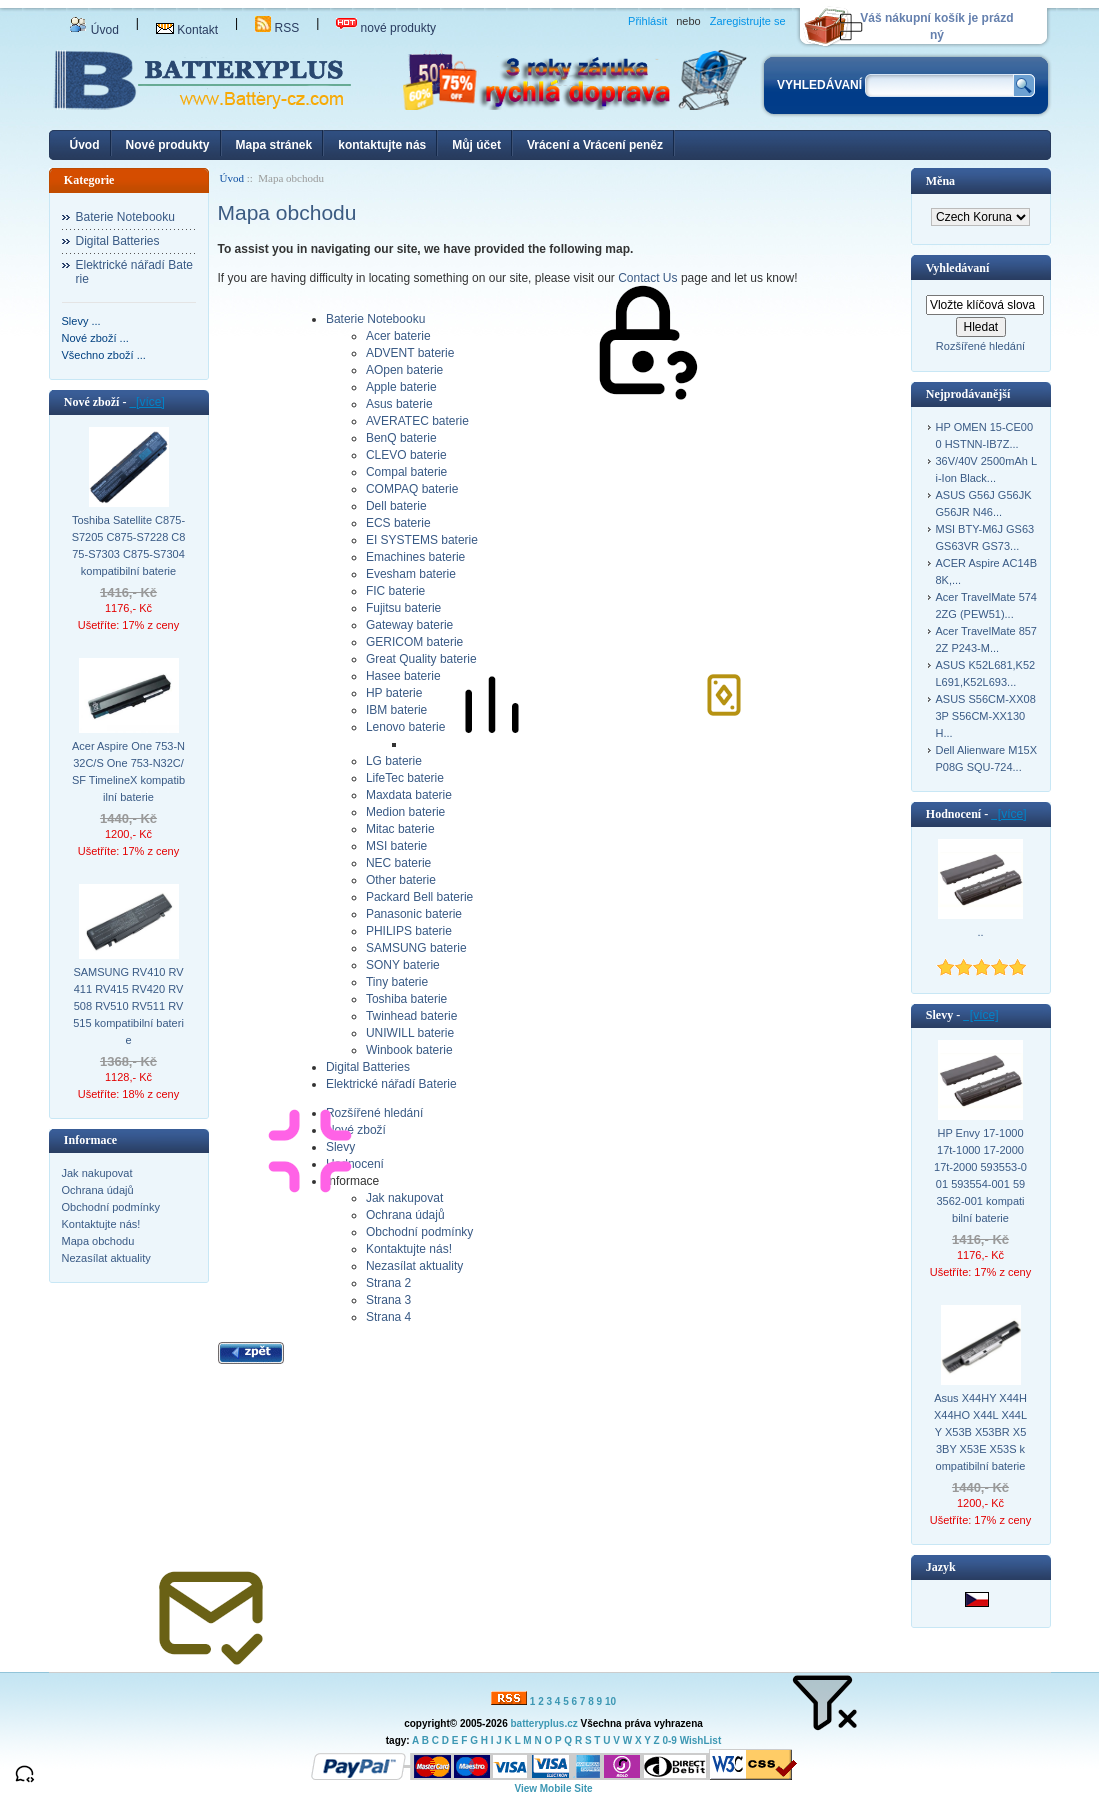 The image size is (1099, 1809). I want to click on clear all active filters, so click(822, 1700).